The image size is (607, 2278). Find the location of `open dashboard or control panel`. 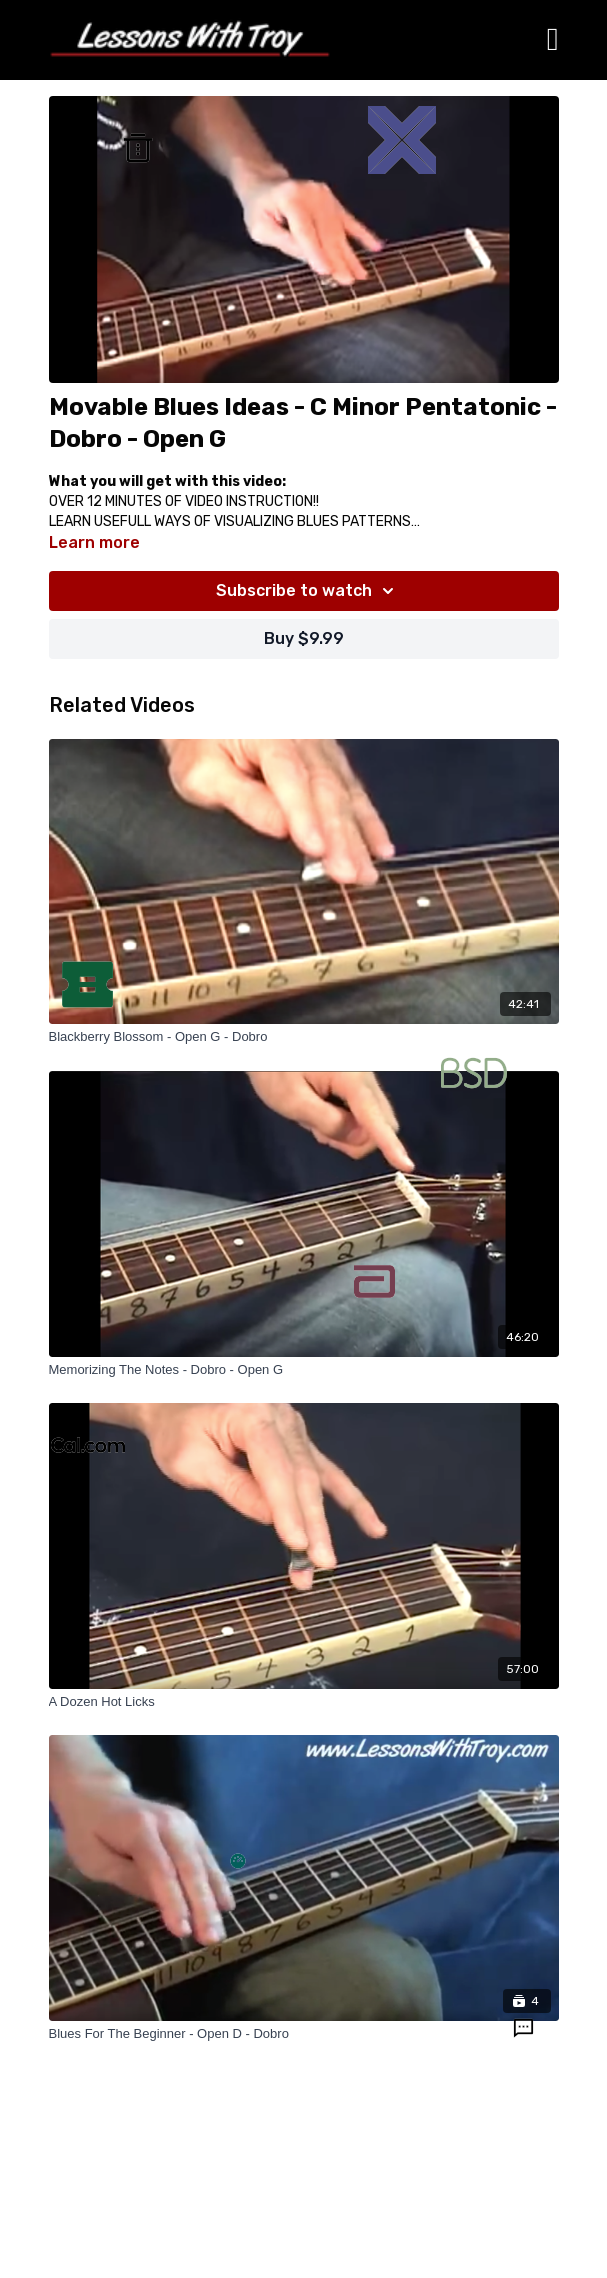

open dashboard or control panel is located at coordinates (238, 1861).